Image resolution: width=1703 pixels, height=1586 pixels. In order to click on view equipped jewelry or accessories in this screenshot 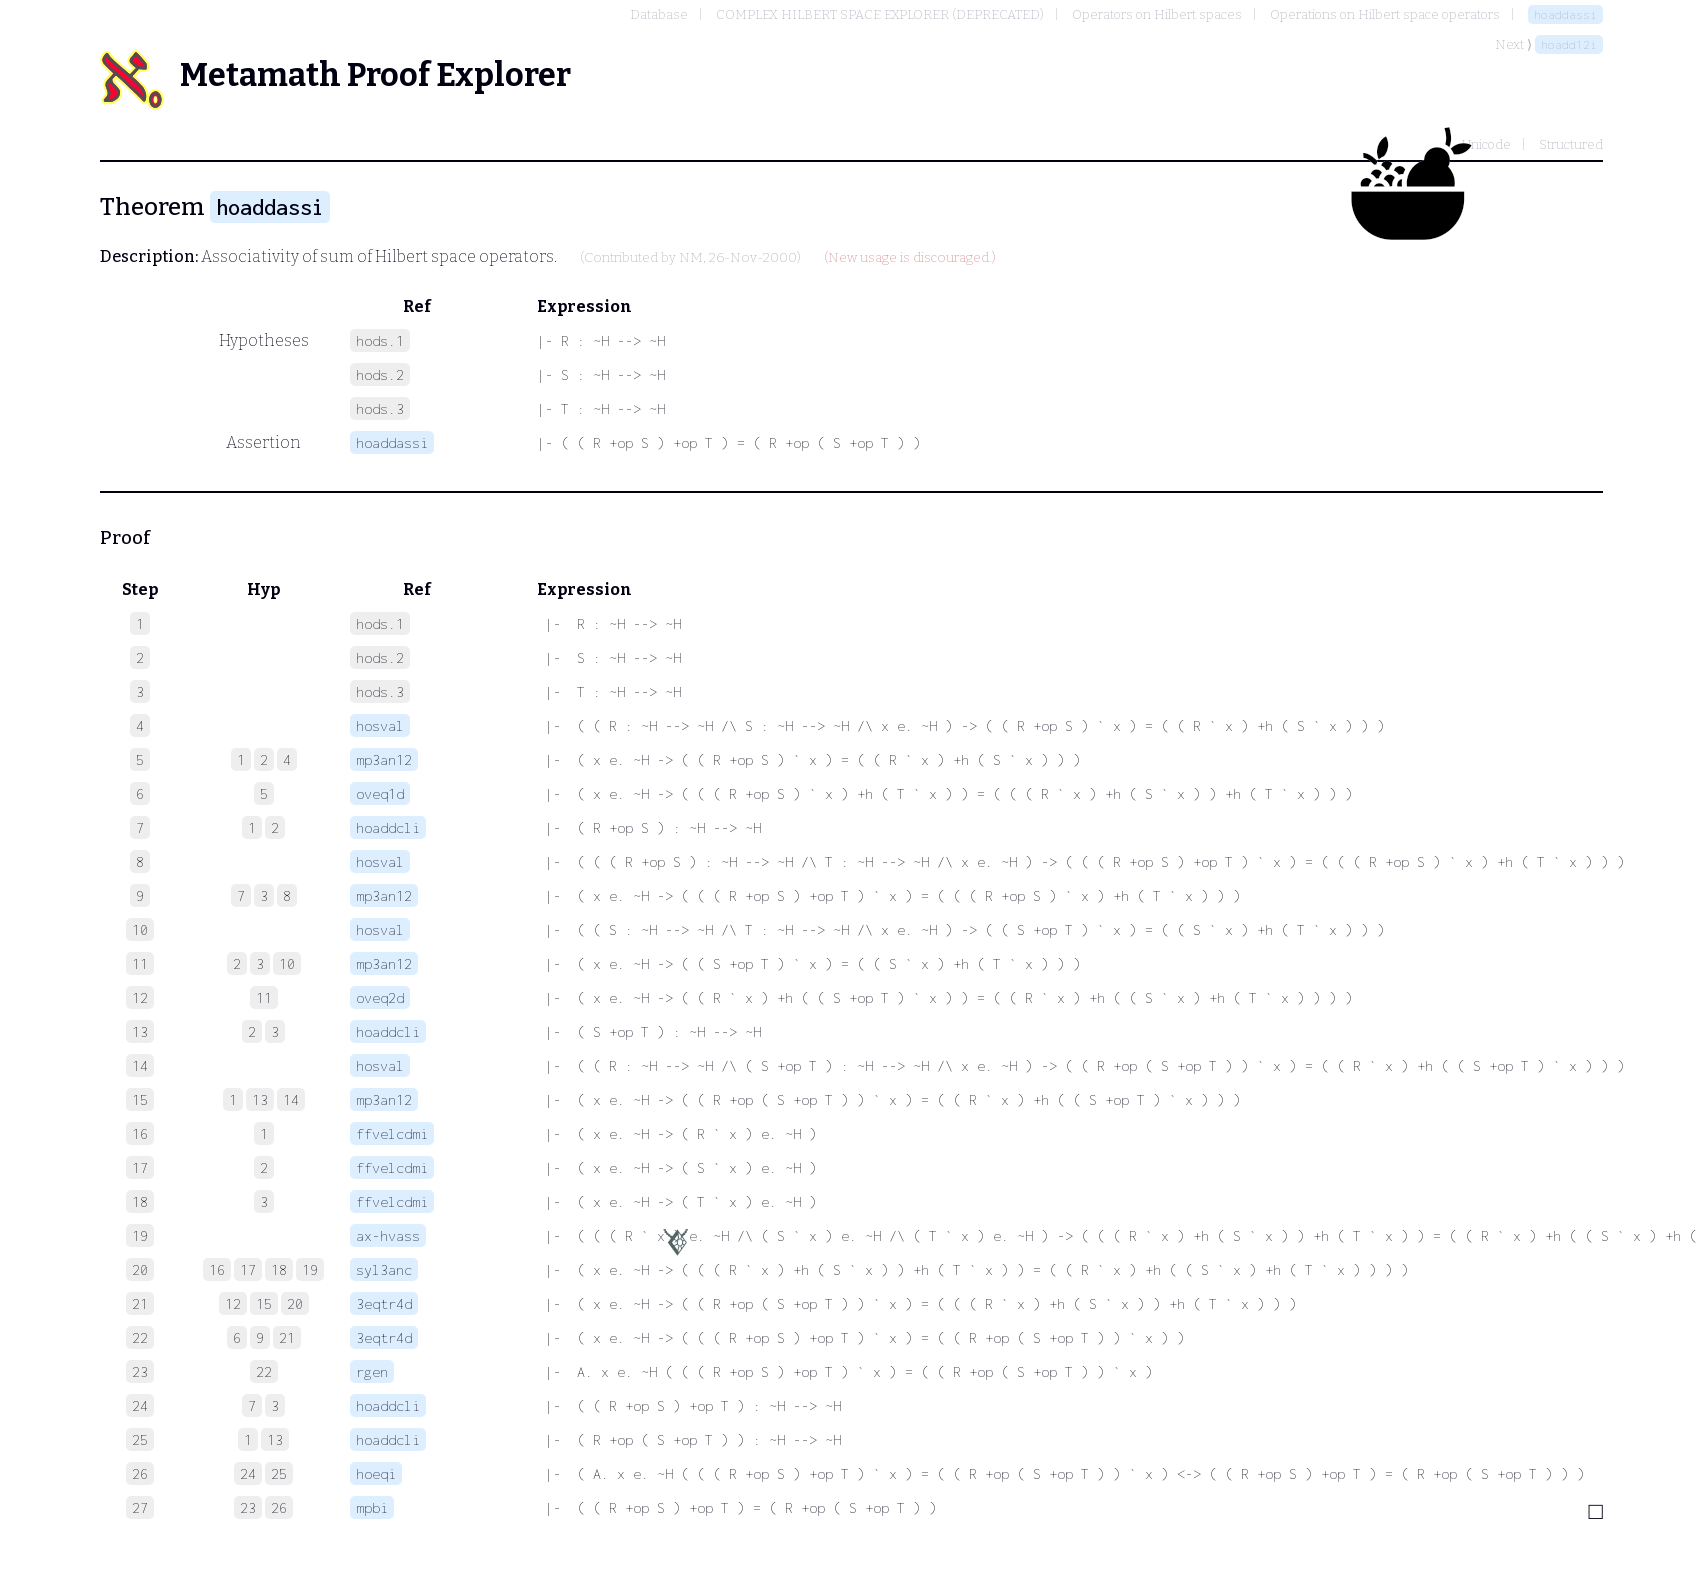, I will do `click(676, 1242)`.